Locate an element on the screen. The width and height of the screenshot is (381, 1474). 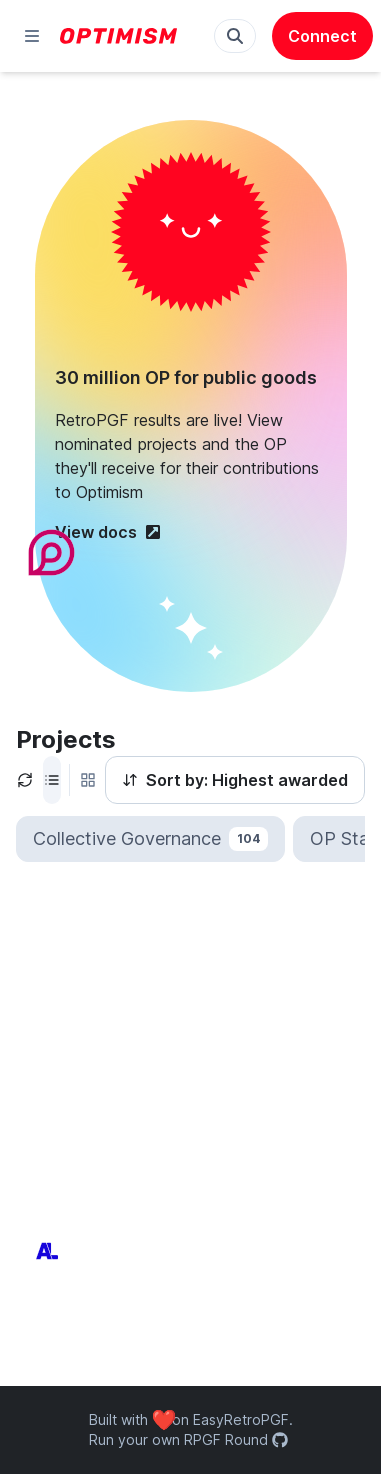
open microsoft loop app is located at coordinates (51, 552).